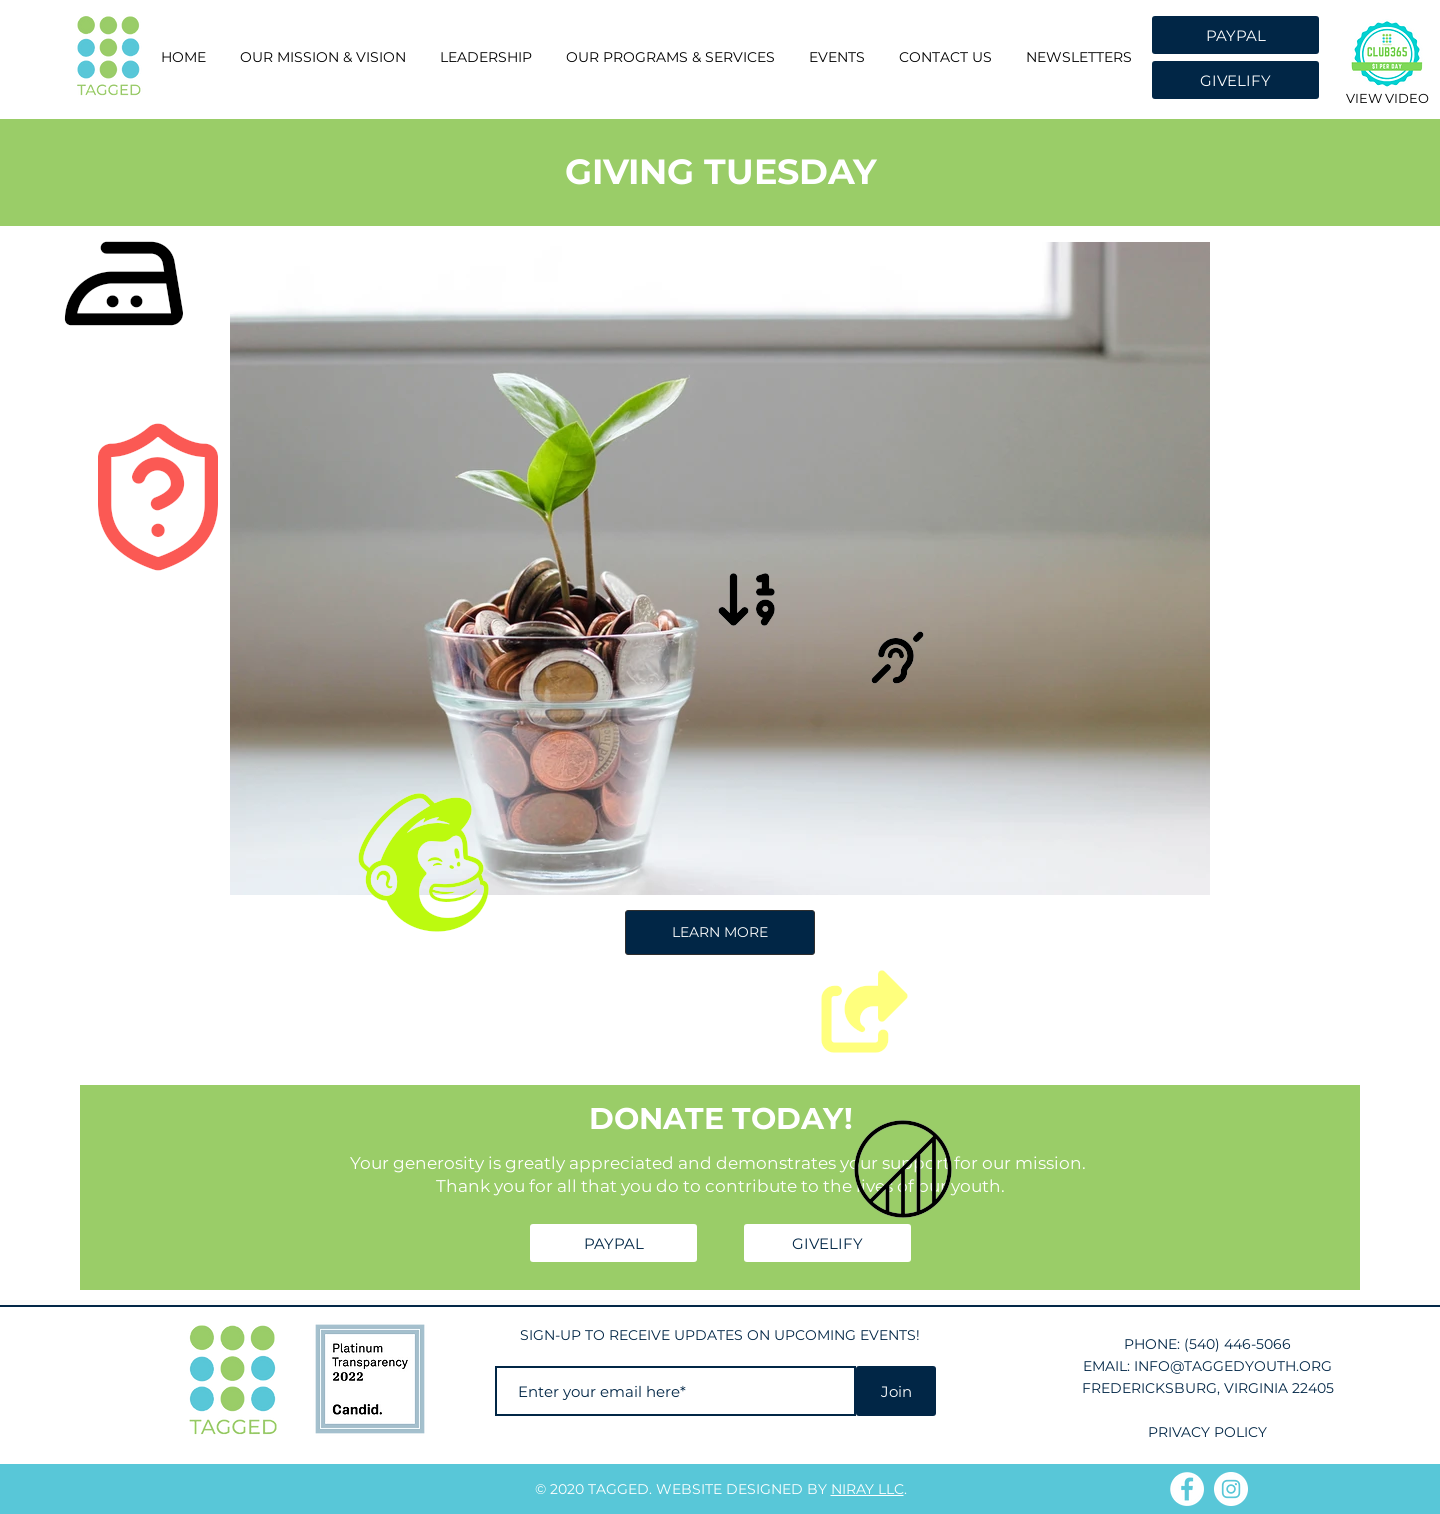 Image resolution: width=1440 pixels, height=1514 pixels. I want to click on adjust contrast or display settings, so click(903, 1169).